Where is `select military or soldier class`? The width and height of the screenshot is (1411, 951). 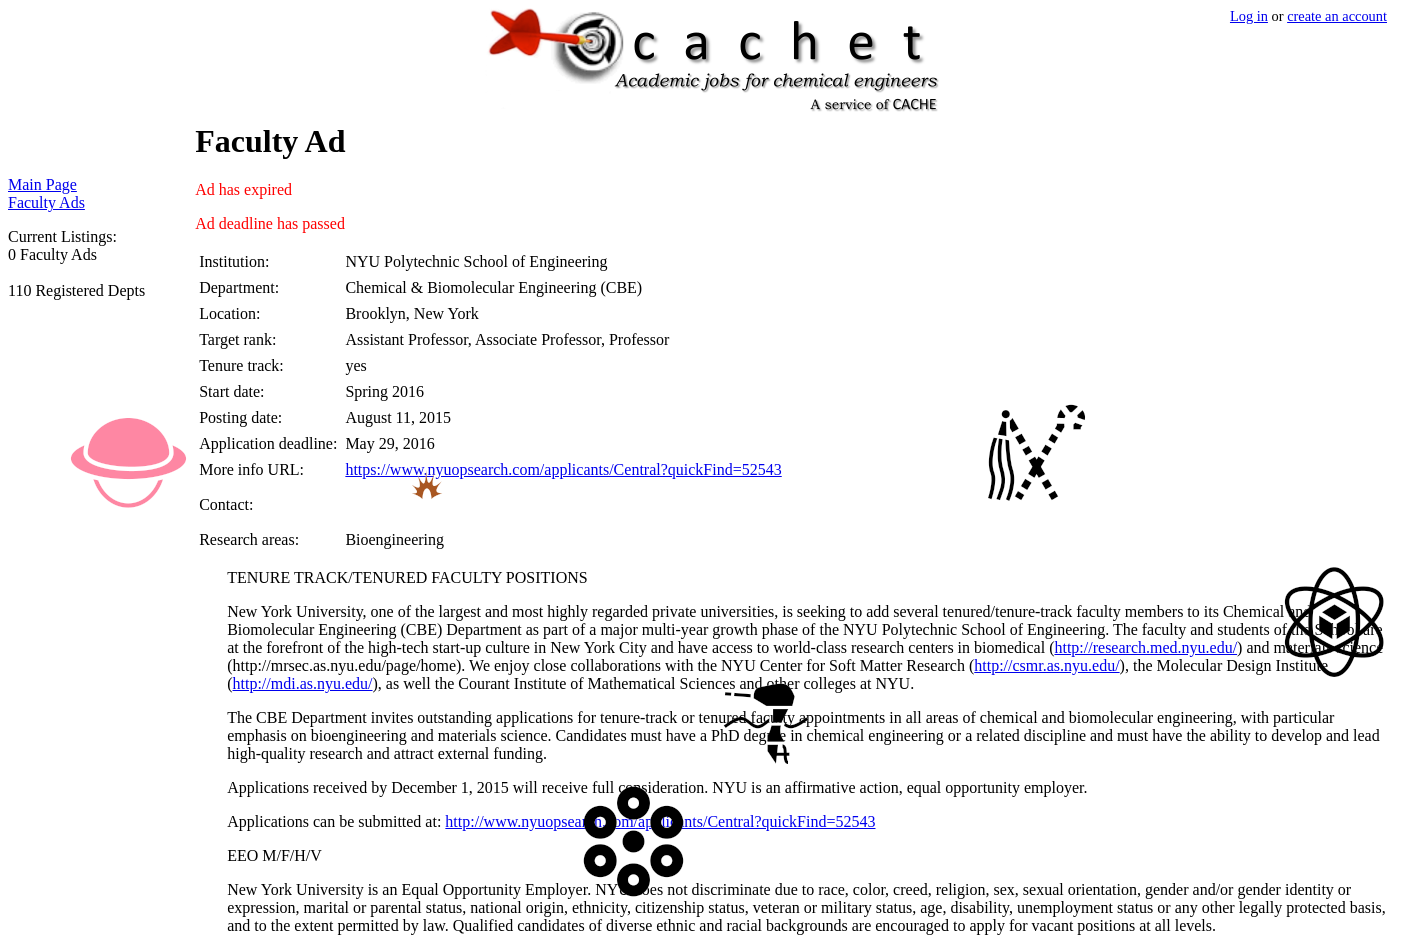 select military or soldier class is located at coordinates (128, 464).